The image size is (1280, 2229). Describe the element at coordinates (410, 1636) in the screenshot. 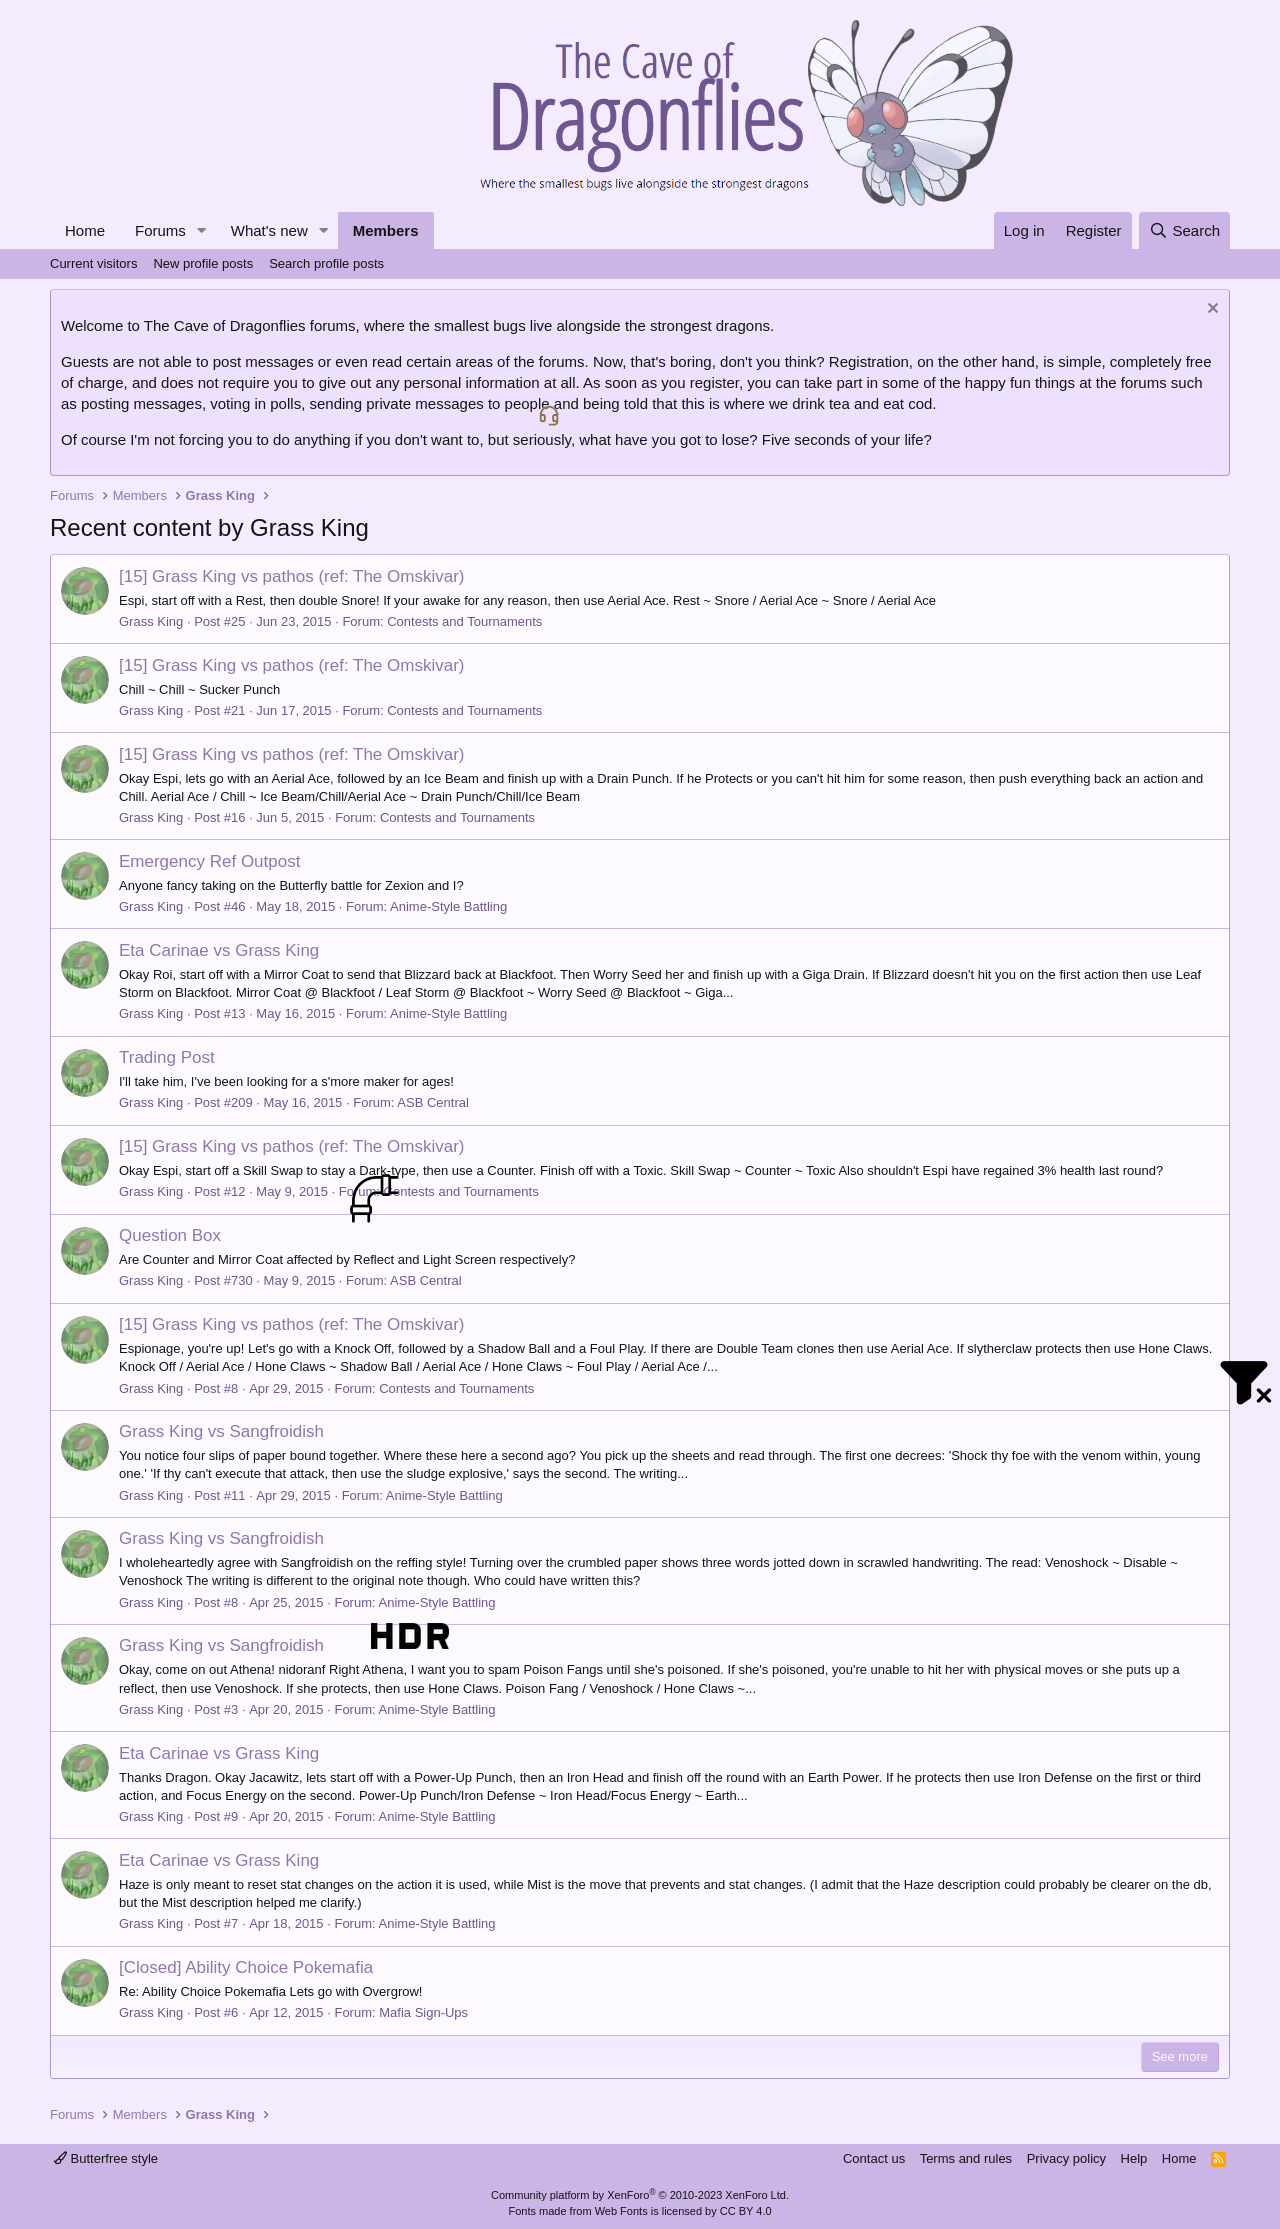

I see `HDR mode is currently enabled` at that location.